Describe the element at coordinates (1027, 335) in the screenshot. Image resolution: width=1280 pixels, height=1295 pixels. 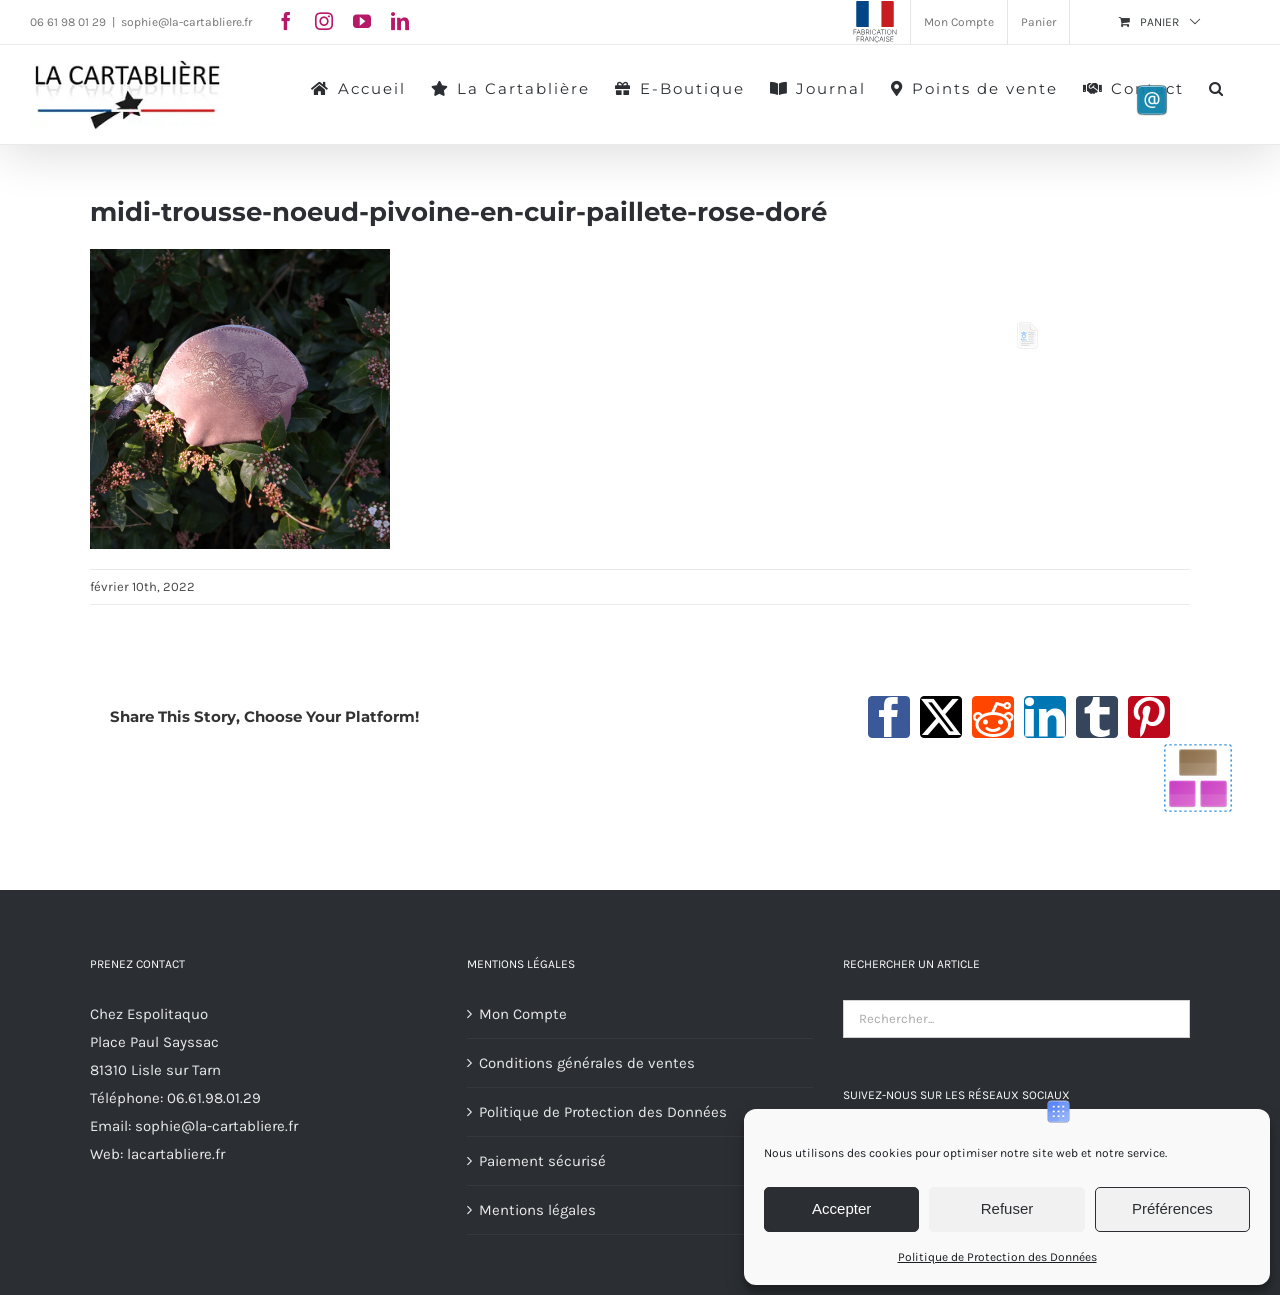
I see `hancom hangul word processor document file` at that location.